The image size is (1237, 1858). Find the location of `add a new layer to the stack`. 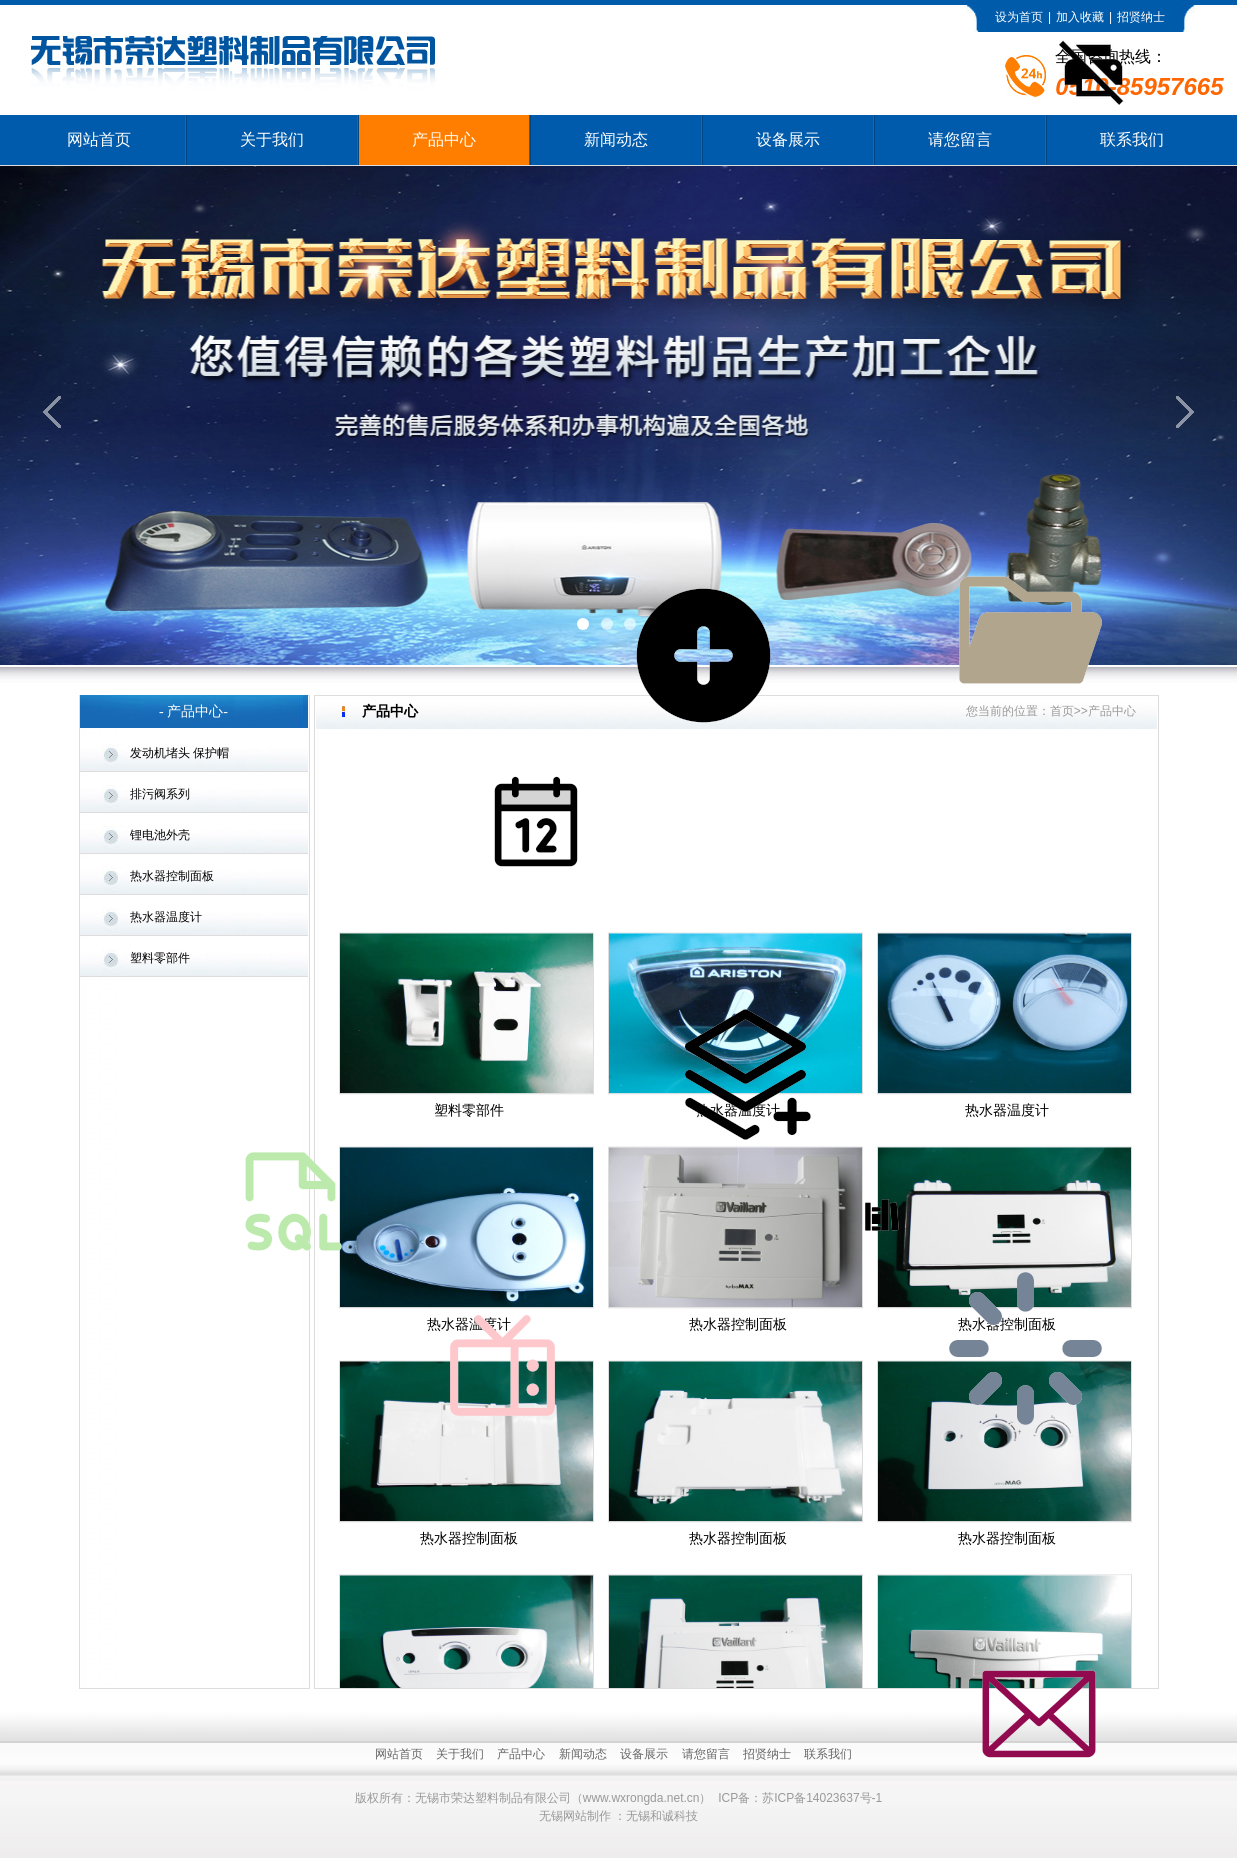

add a new layer to the stack is located at coordinates (745, 1074).